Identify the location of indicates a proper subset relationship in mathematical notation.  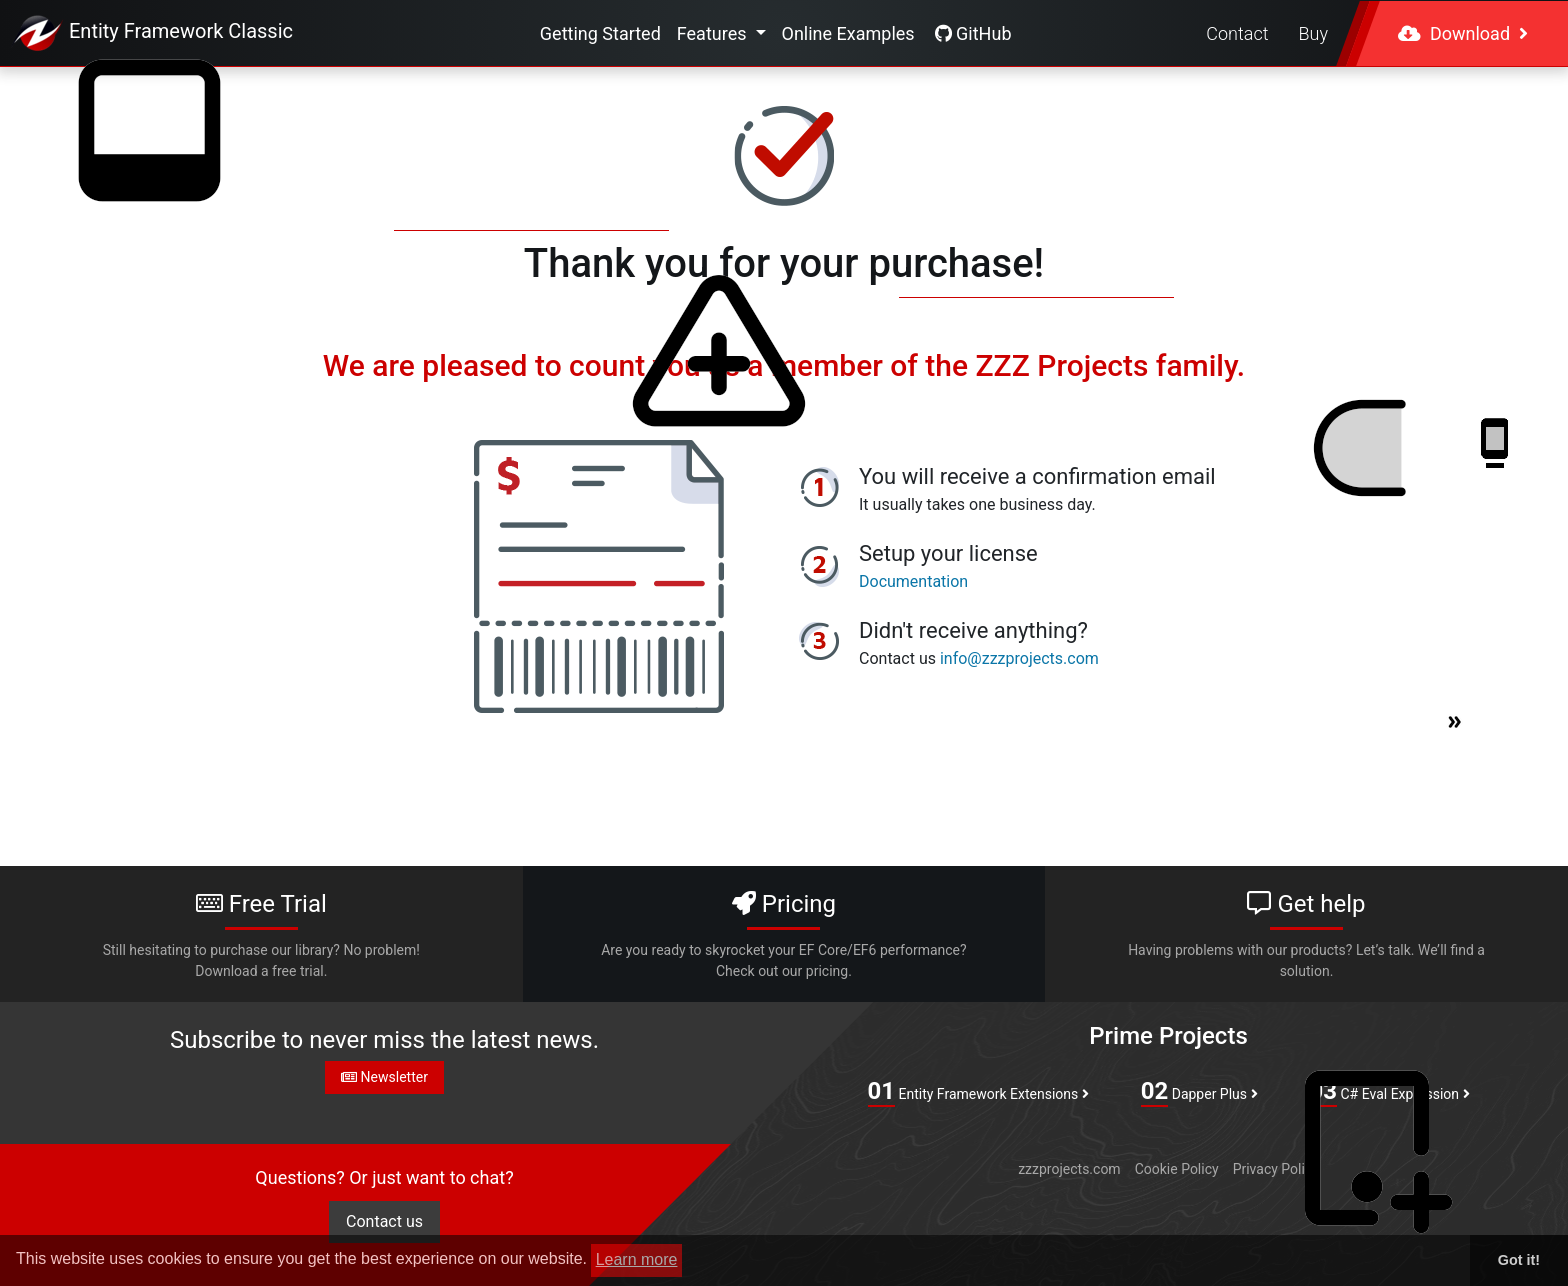
(1362, 448).